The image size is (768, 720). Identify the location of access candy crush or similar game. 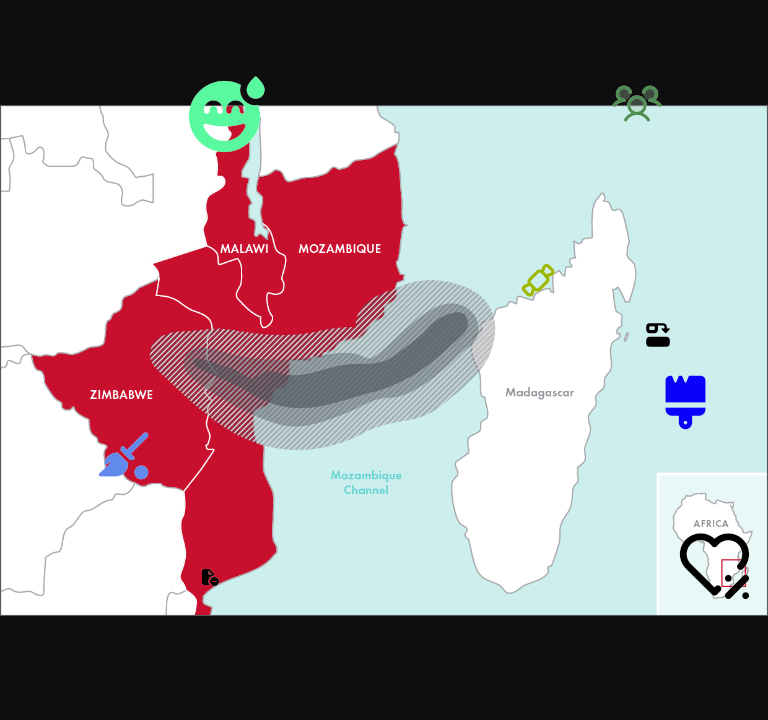
(538, 280).